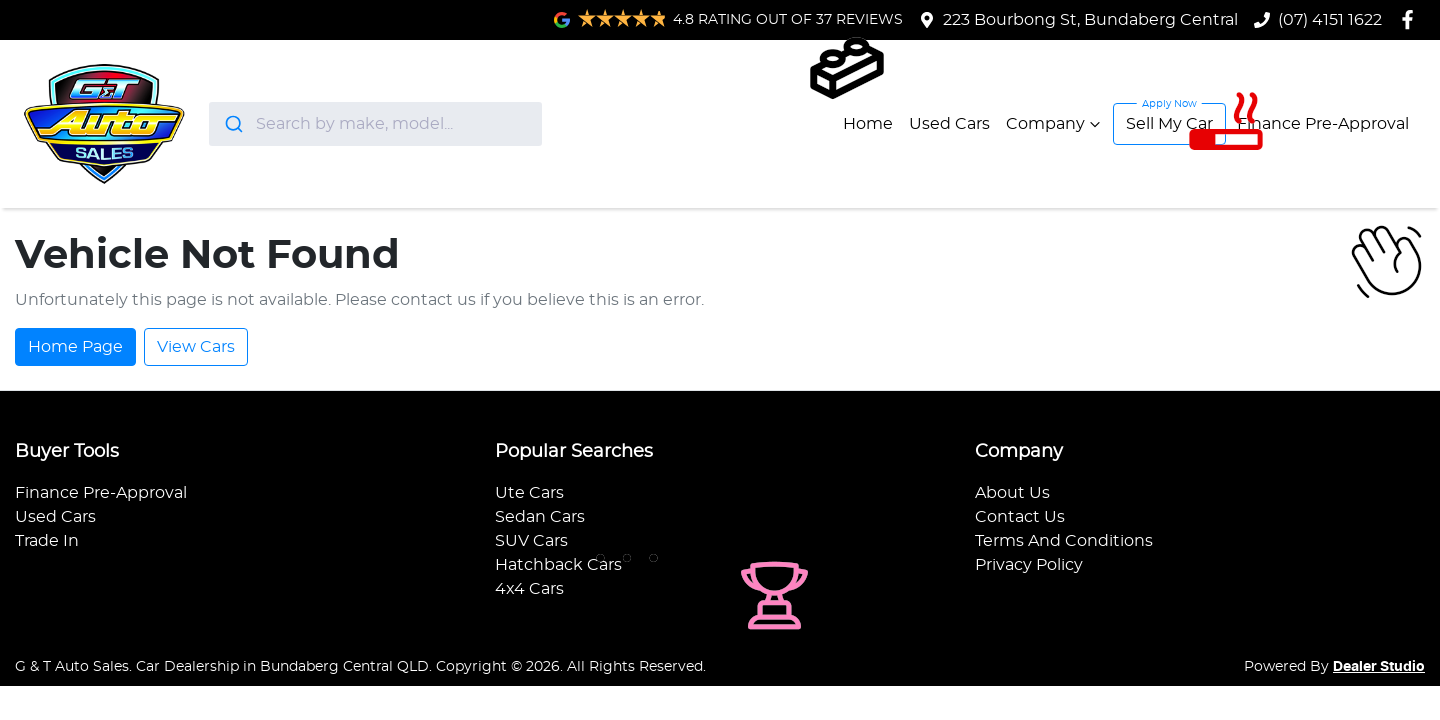  Describe the element at coordinates (627, 558) in the screenshot. I see `access more options or actions` at that location.